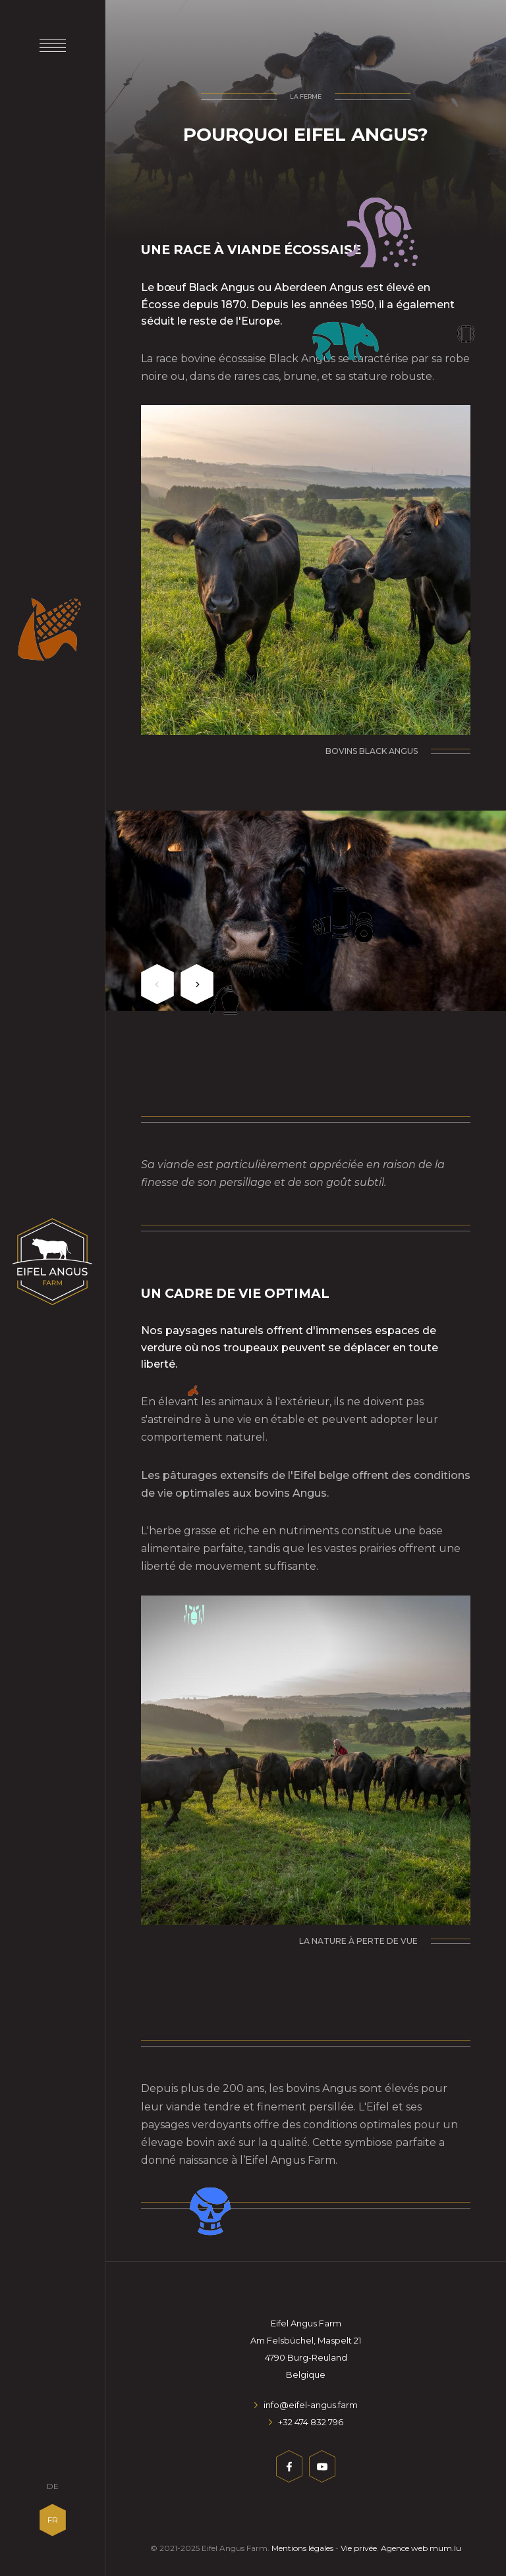  Describe the element at coordinates (343, 915) in the screenshot. I see `select shotgun ammo type` at that location.